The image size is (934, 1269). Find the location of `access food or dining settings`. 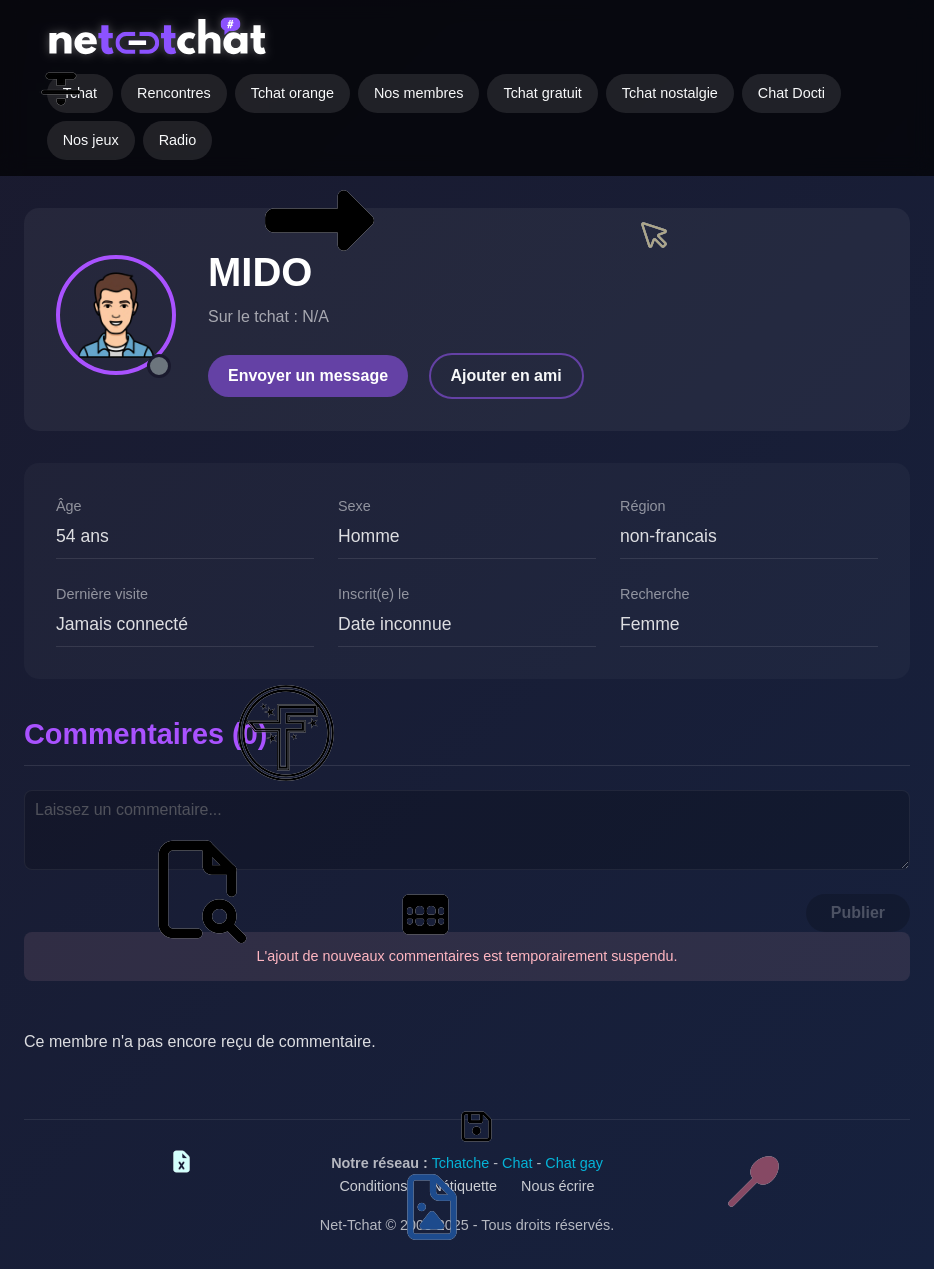

access food or dining settings is located at coordinates (753, 1181).